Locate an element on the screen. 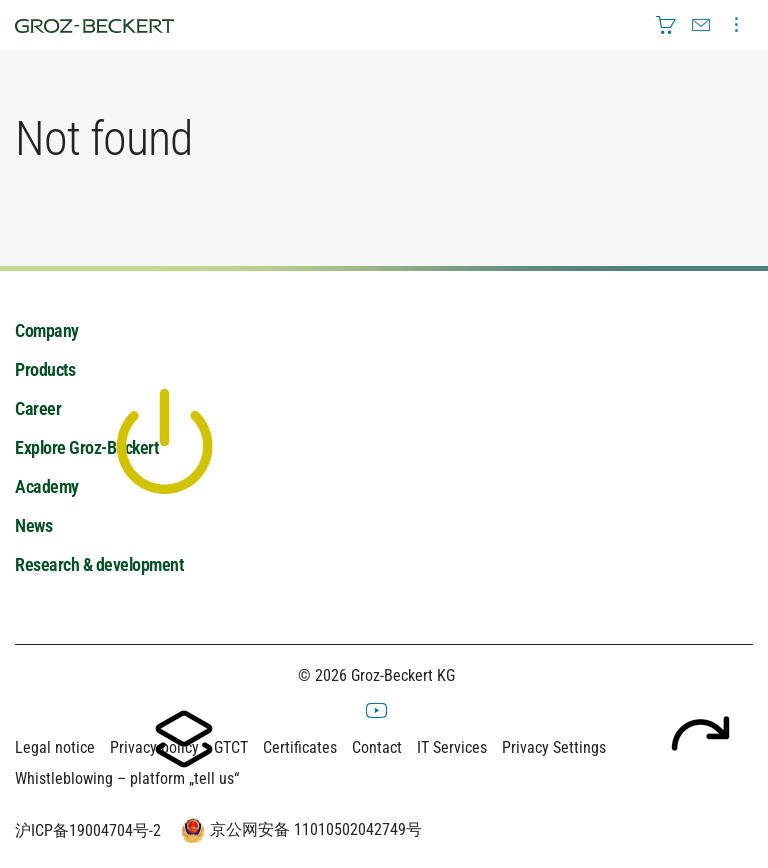  redo the last undone action is located at coordinates (700, 733).